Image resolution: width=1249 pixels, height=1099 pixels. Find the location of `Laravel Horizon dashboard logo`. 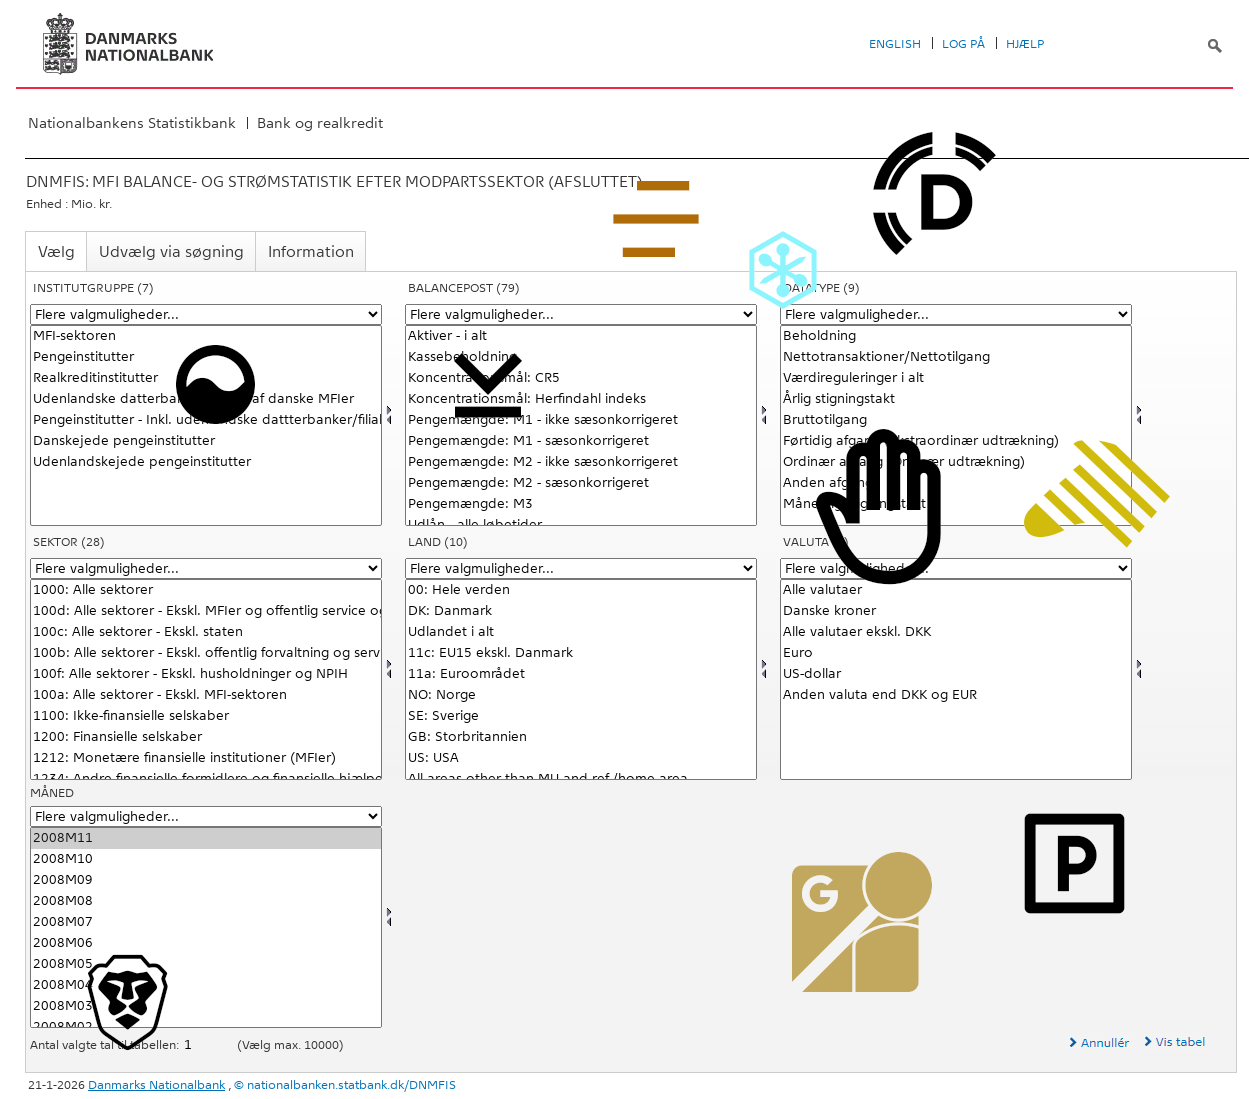

Laravel Horizon dashboard logo is located at coordinates (215, 384).